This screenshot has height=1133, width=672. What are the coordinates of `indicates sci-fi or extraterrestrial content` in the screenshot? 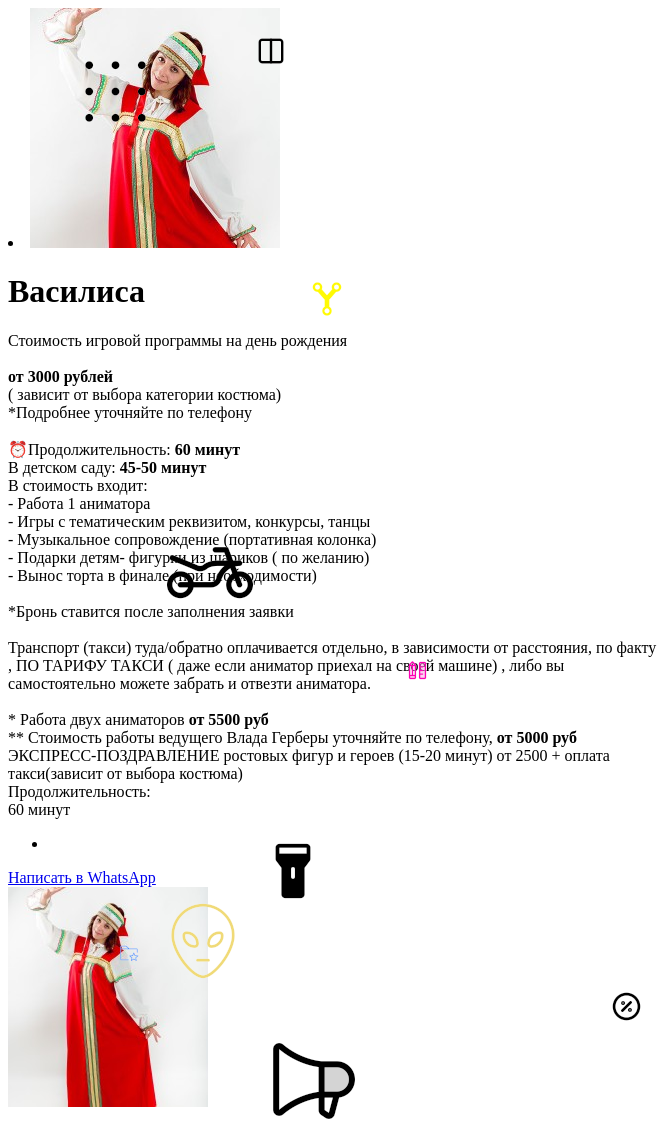 It's located at (203, 941).